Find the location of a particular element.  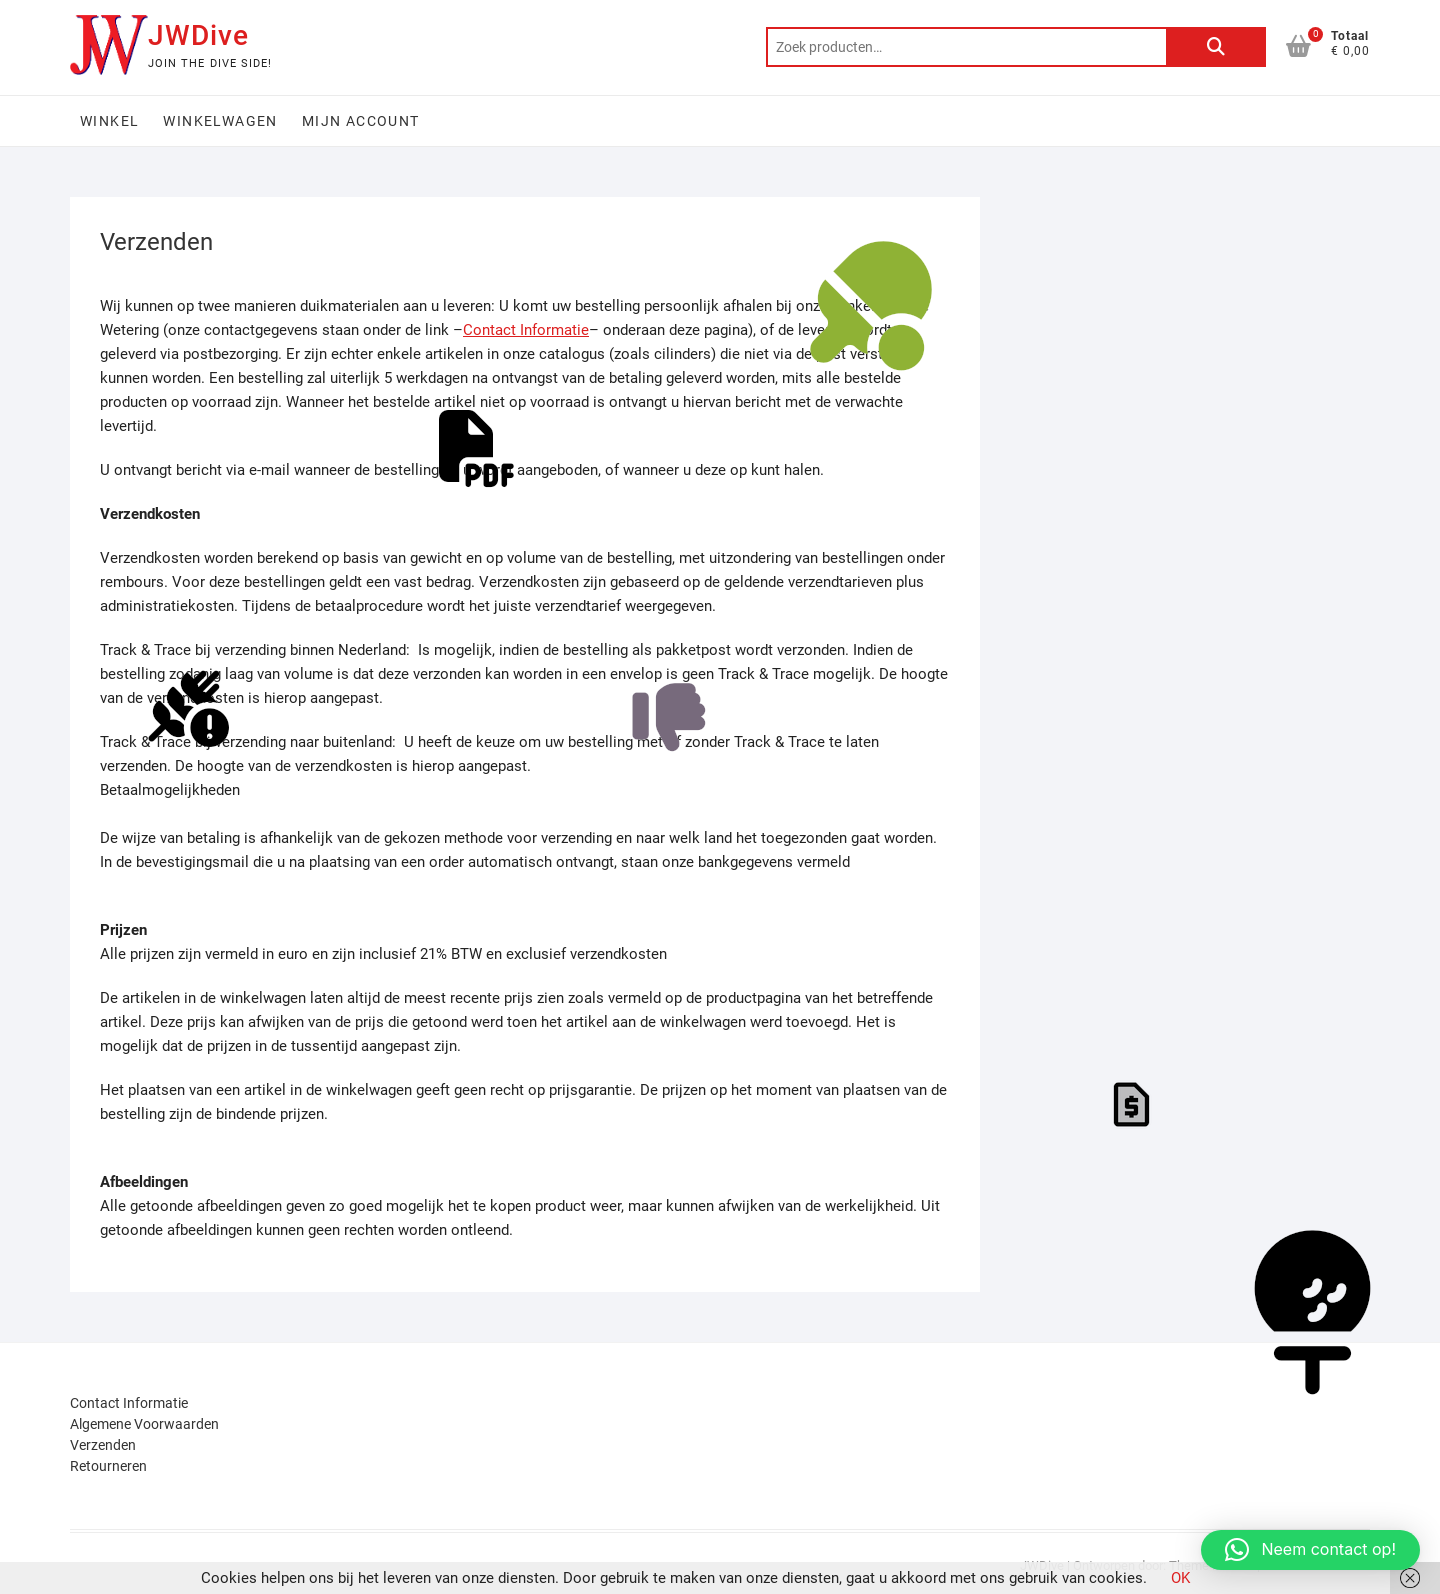

dislike or downvote content is located at coordinates (670, 716).